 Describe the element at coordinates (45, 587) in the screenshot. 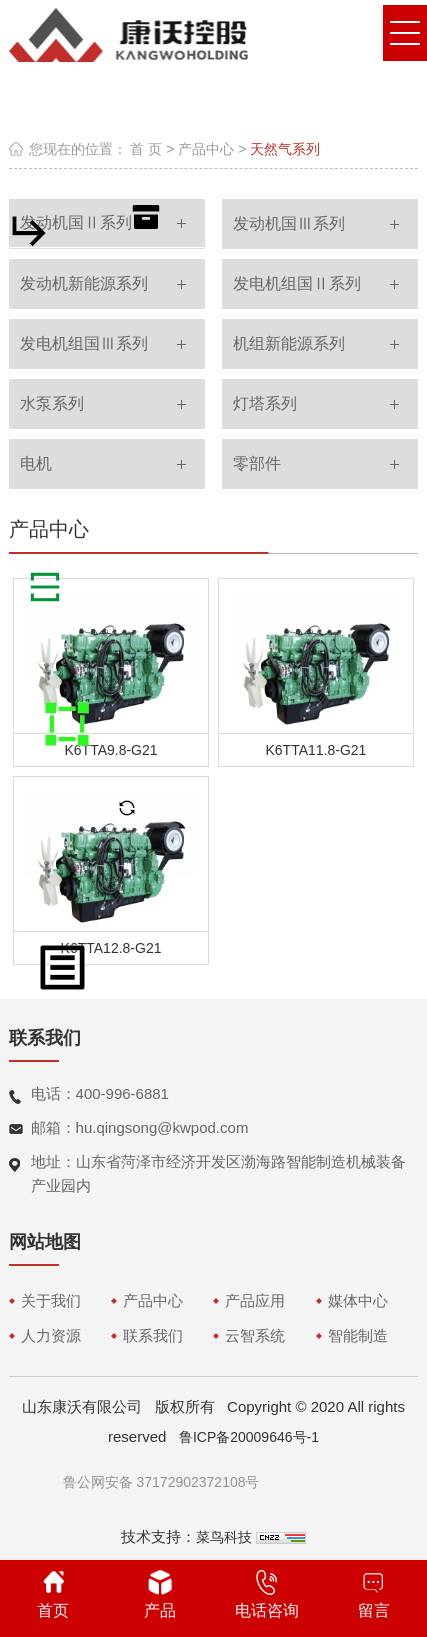

I see `scan a QR code` at that location.